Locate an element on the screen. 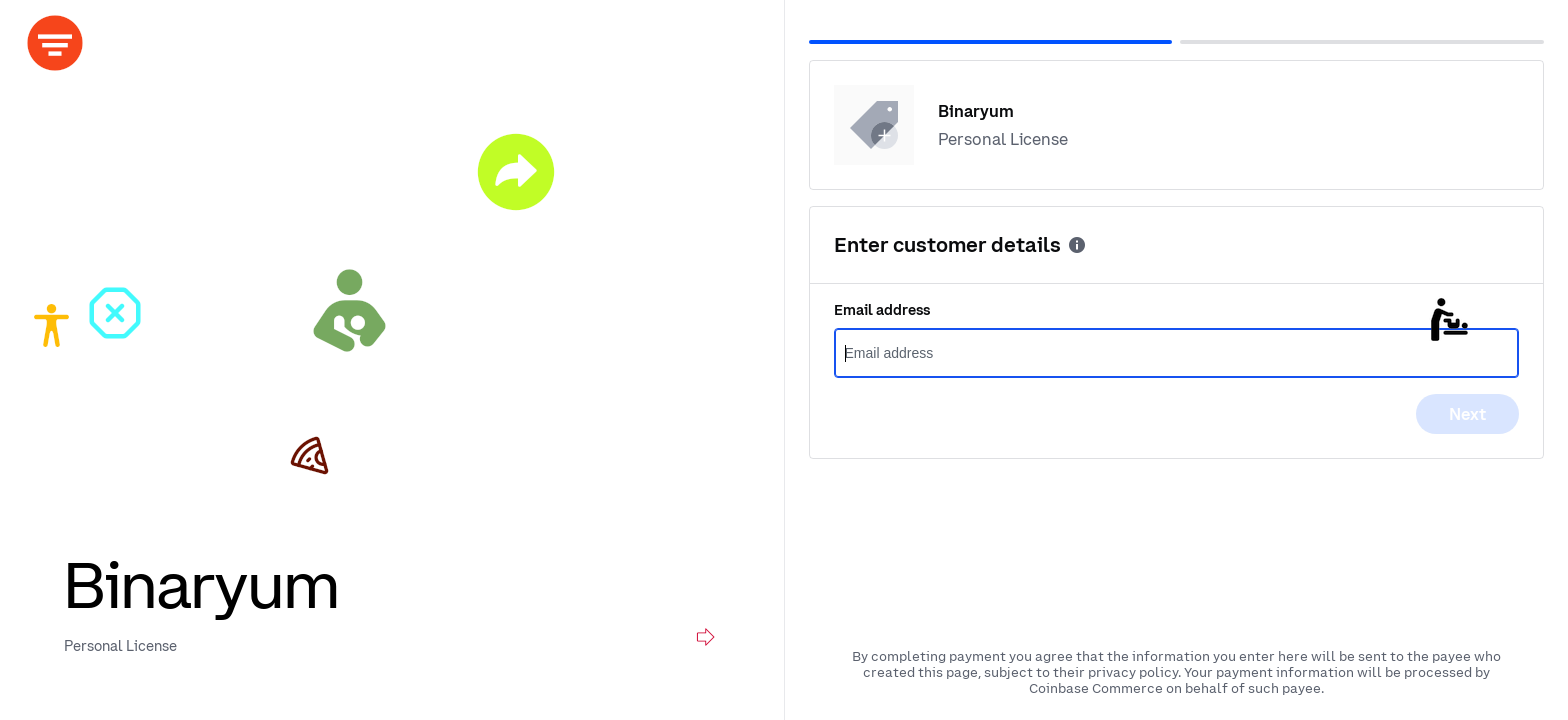 This screenshot has width=1568, height=720. order food or access food delivery is located at coordinates (309, 455).